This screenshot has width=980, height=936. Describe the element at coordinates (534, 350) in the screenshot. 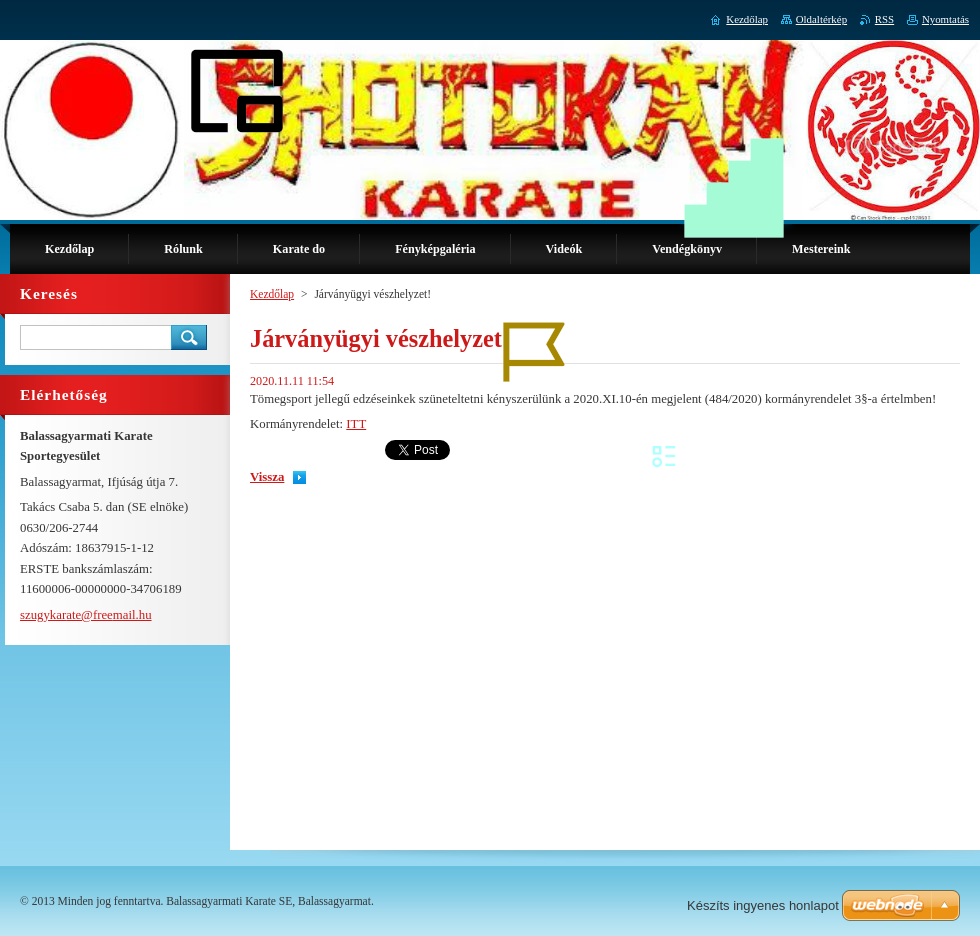

I see `flag or bookmark an item` at that location.